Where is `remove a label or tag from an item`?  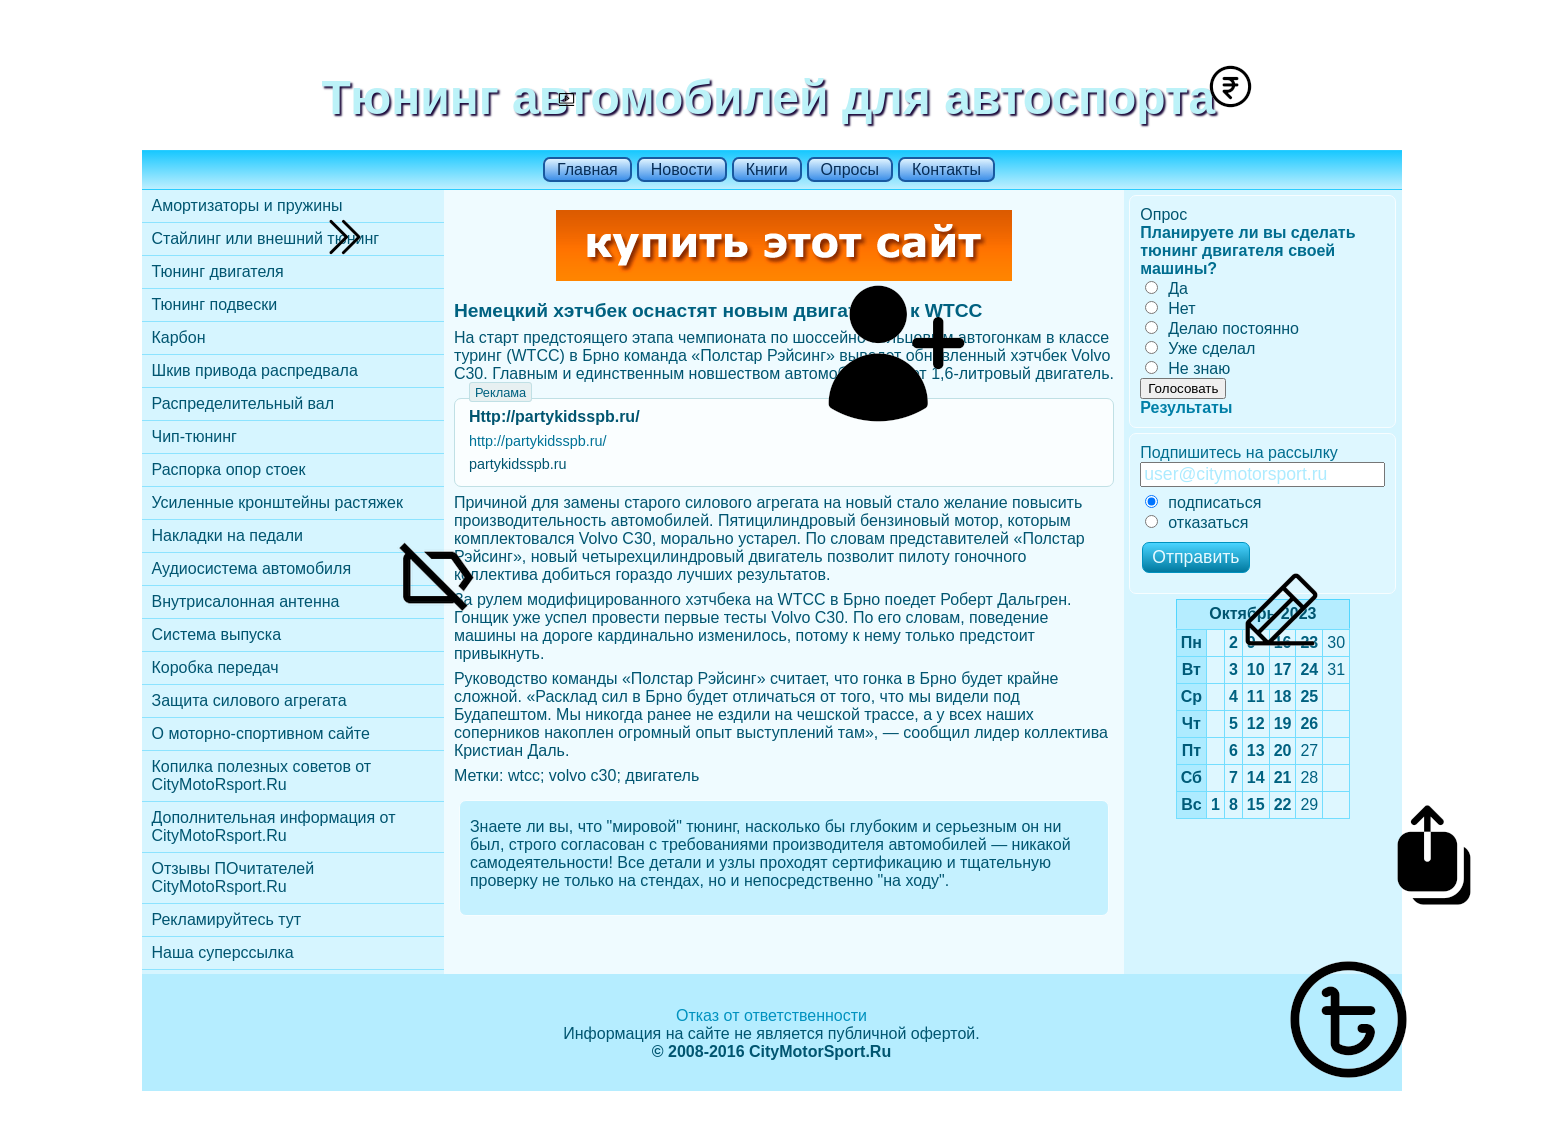
remove a label or tag from an item is located at coordinates (436, 577).